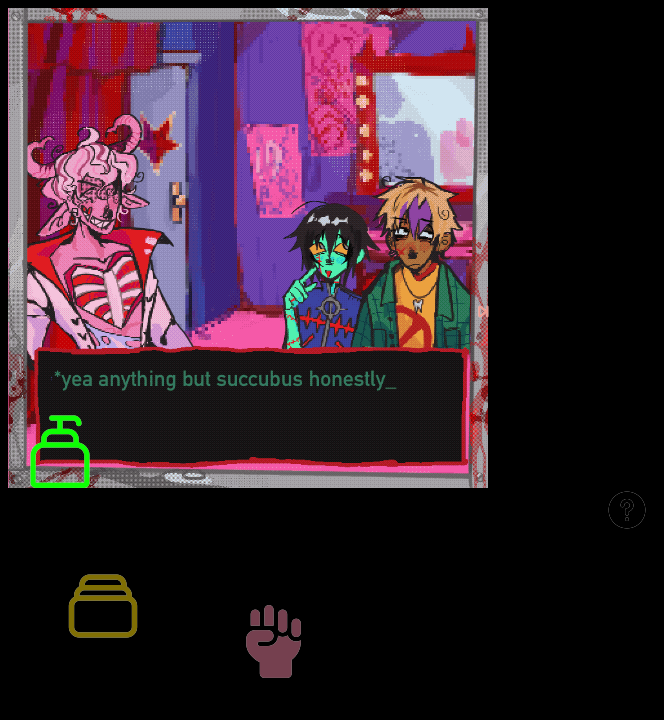 The width and height of the screenshot is (664, 720). Describe the element at coordinates (60, 453) in the screenshot. I see `access hand washing or hygiene instructions` at that location.